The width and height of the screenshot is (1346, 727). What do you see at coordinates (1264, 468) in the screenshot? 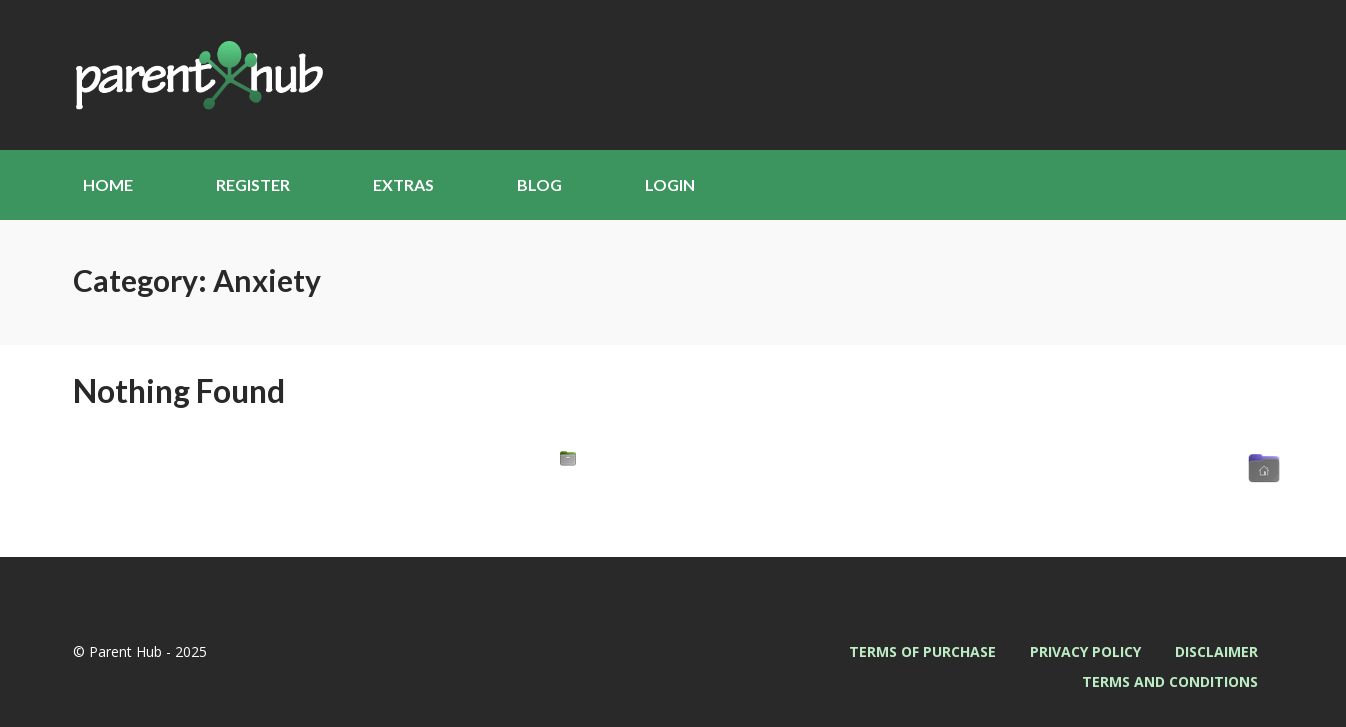
I see `access your home folder` at bounding box center [1264, 468].